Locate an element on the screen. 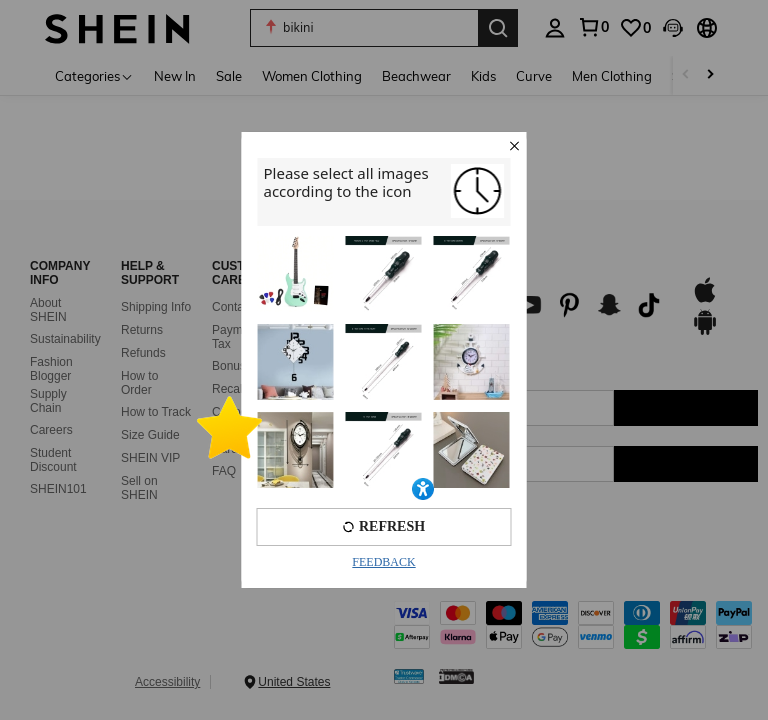 The width and height of the screenshot is (768, 720). access accessibility settings is located at coordinates (423, 489).